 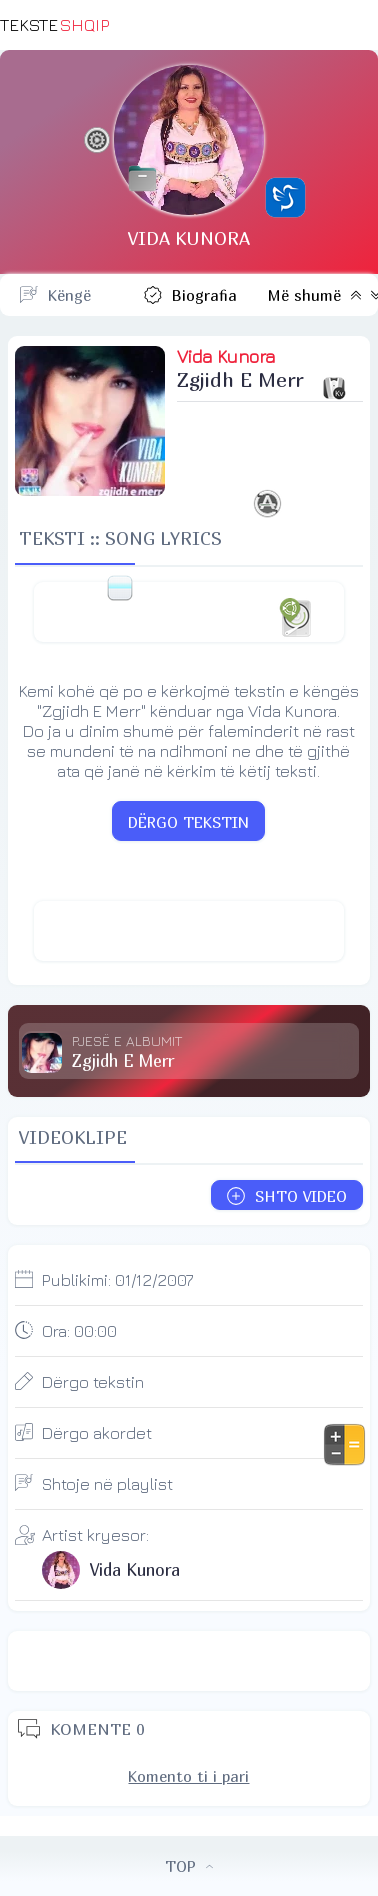 What do you see at coordinates (344, 1444) in the screenshot?
I see `open the calculator app` at bounding box center [344, 1444].